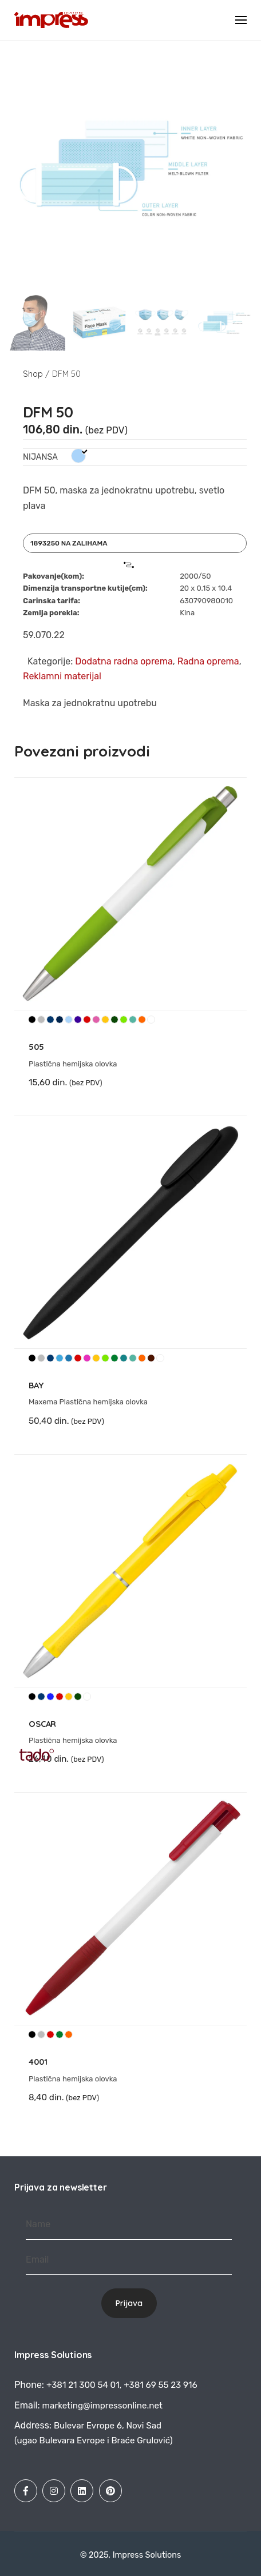 The height and width of the screenshot is (2576, 261). What do you see at coordinates (129, 565) in the screenshot?
I see `relay app logo` at bounding box center [129, 565].